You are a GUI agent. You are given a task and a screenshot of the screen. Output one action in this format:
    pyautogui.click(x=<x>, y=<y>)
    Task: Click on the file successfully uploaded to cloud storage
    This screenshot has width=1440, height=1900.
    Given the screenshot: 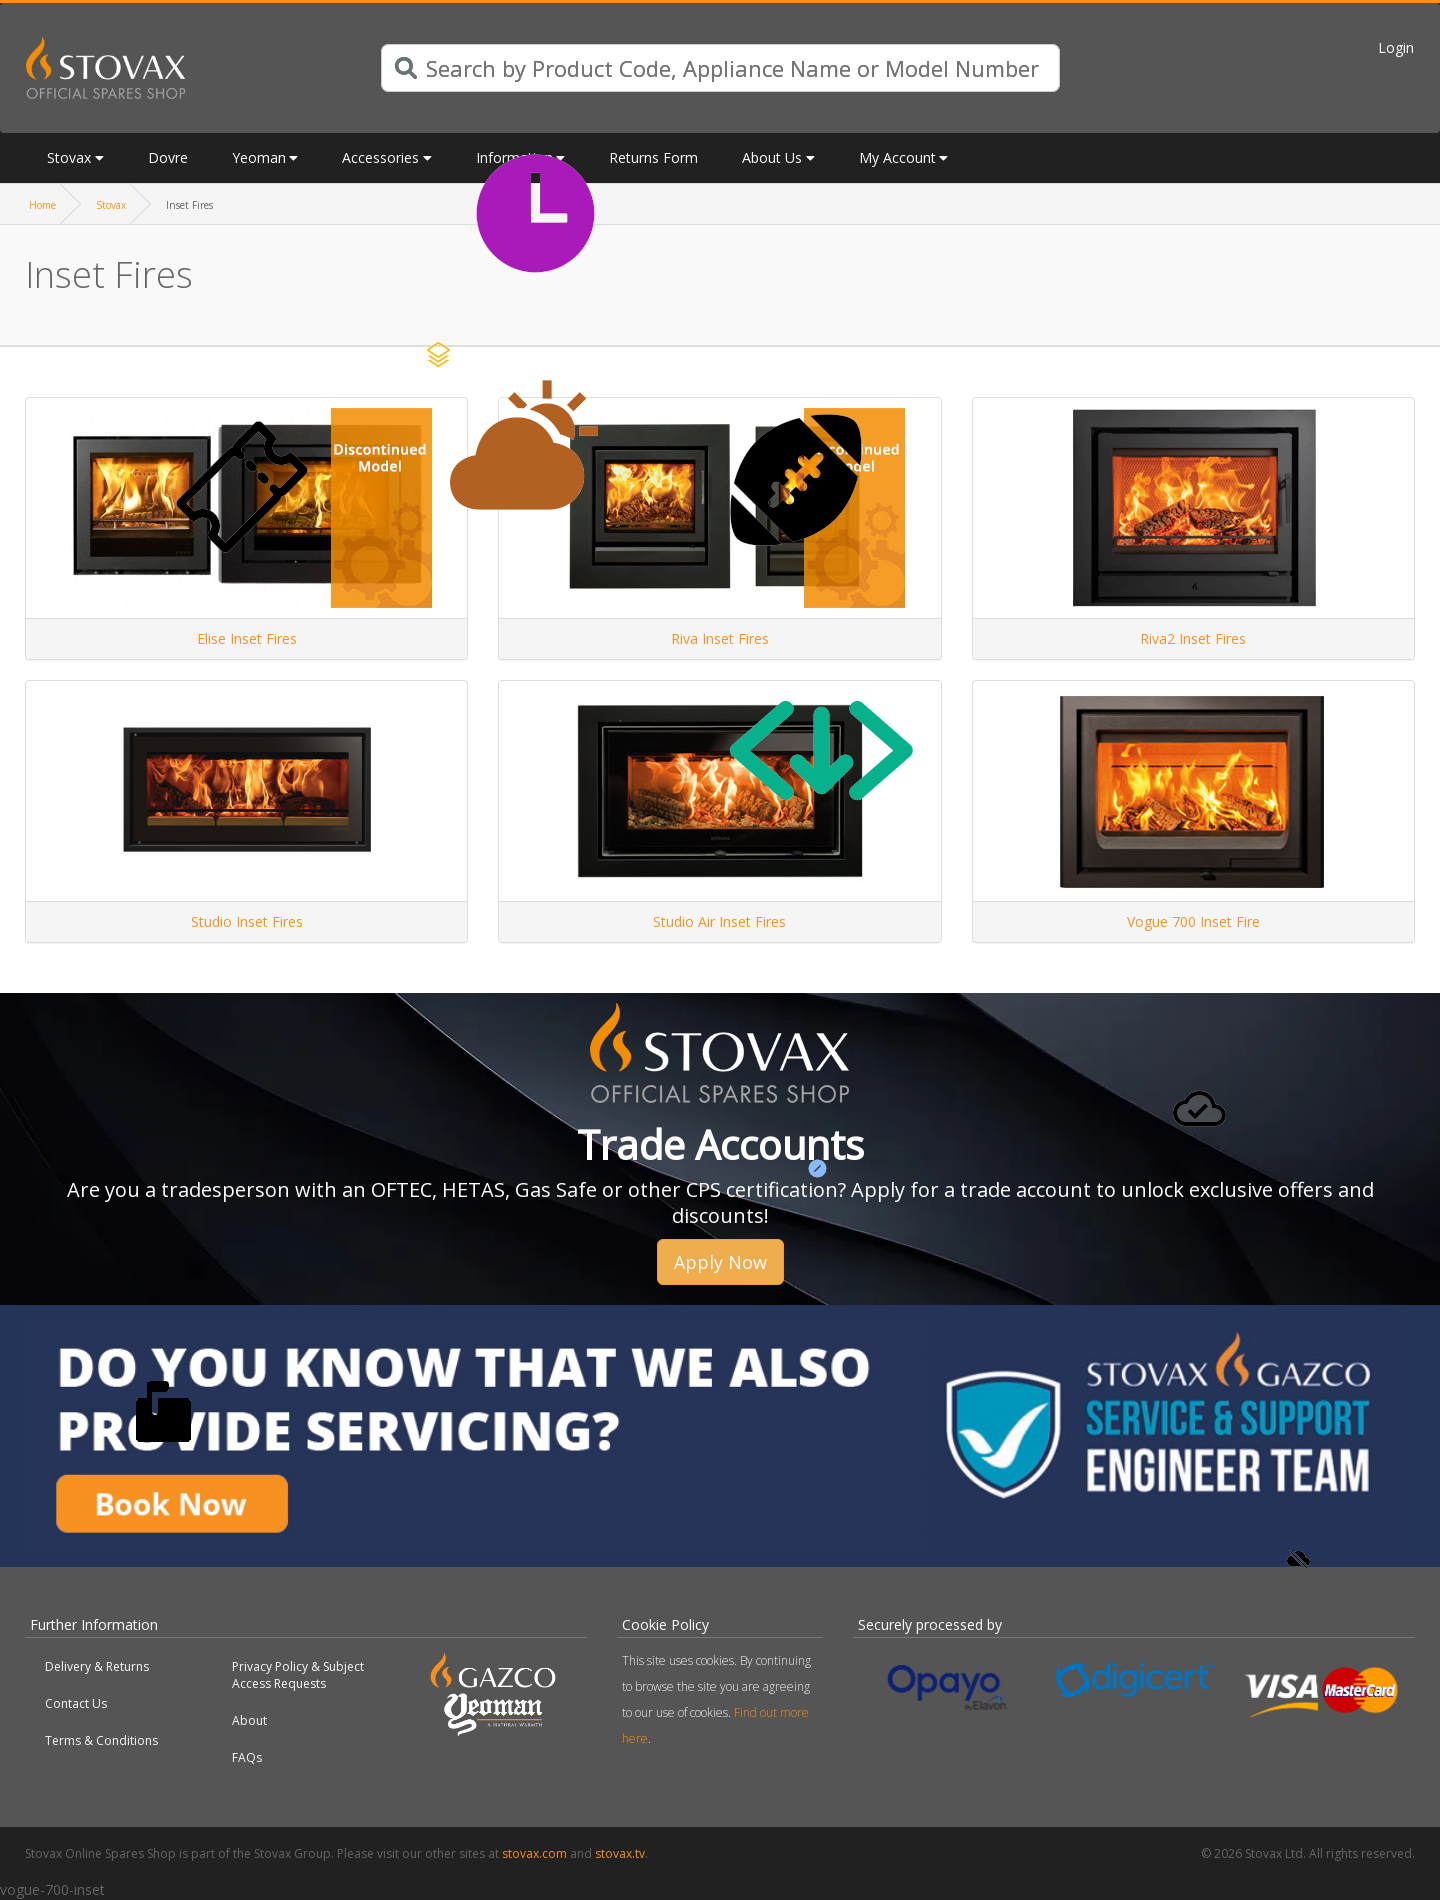 What is the action you would take?
    pyautogui.click(x=1199, y=1108)
    